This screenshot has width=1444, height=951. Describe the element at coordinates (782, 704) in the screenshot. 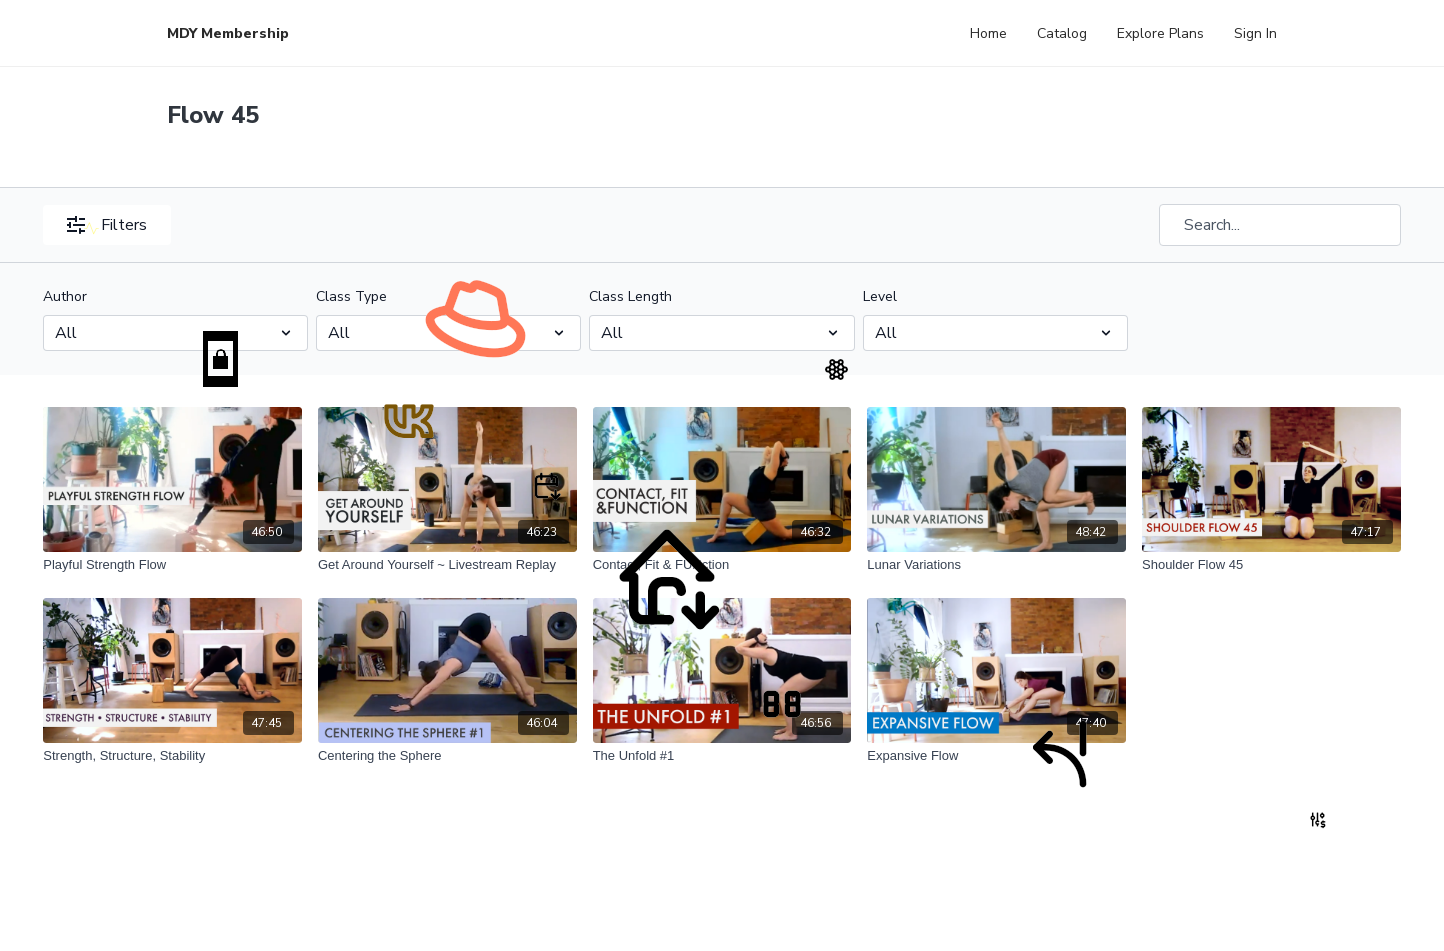

I see `displays the number 88 as a numeric indicator or count` at that location.